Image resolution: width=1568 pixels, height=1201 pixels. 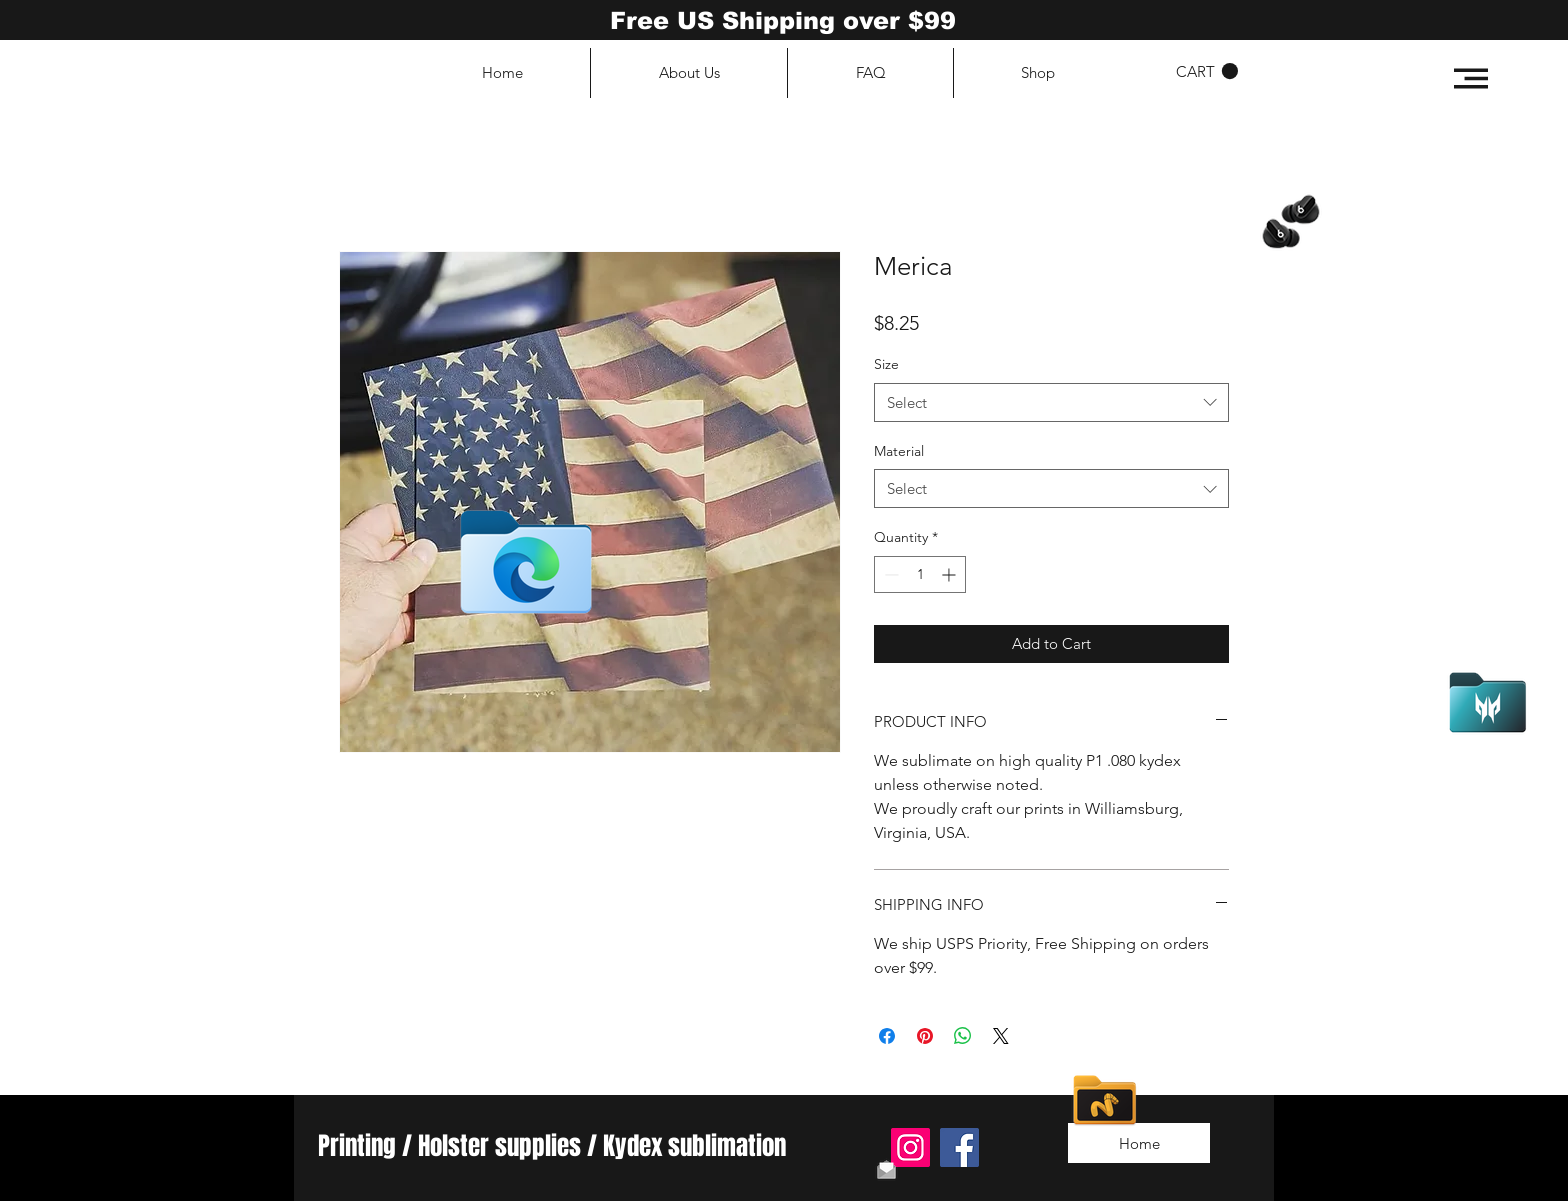 I want to click on indicates new mail or email notification, so click(x=886, y=1169).